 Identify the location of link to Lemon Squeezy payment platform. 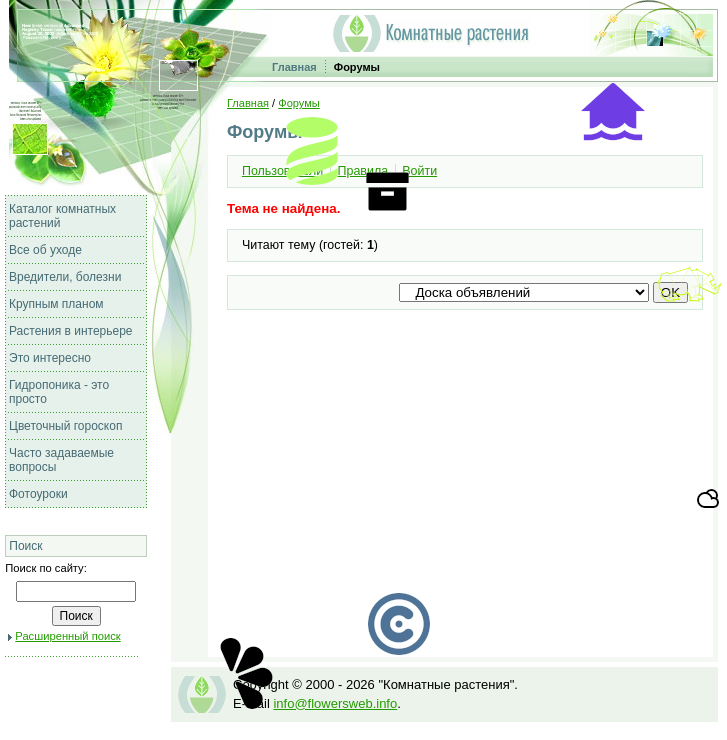
(246, 673).